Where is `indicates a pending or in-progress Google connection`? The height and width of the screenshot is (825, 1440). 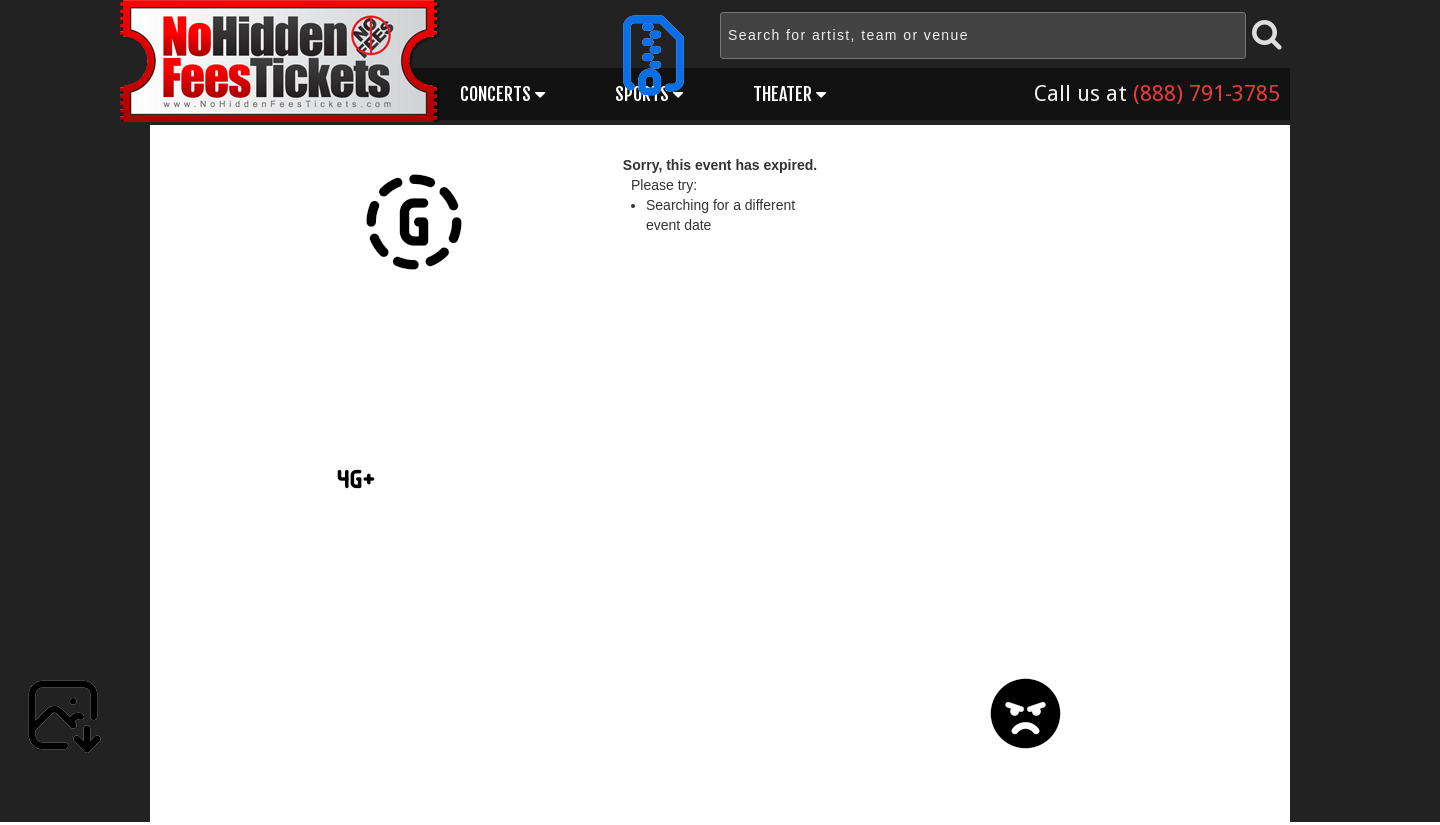 indicates a pending or in-progress Google connection is located at coordinates (414, 222).